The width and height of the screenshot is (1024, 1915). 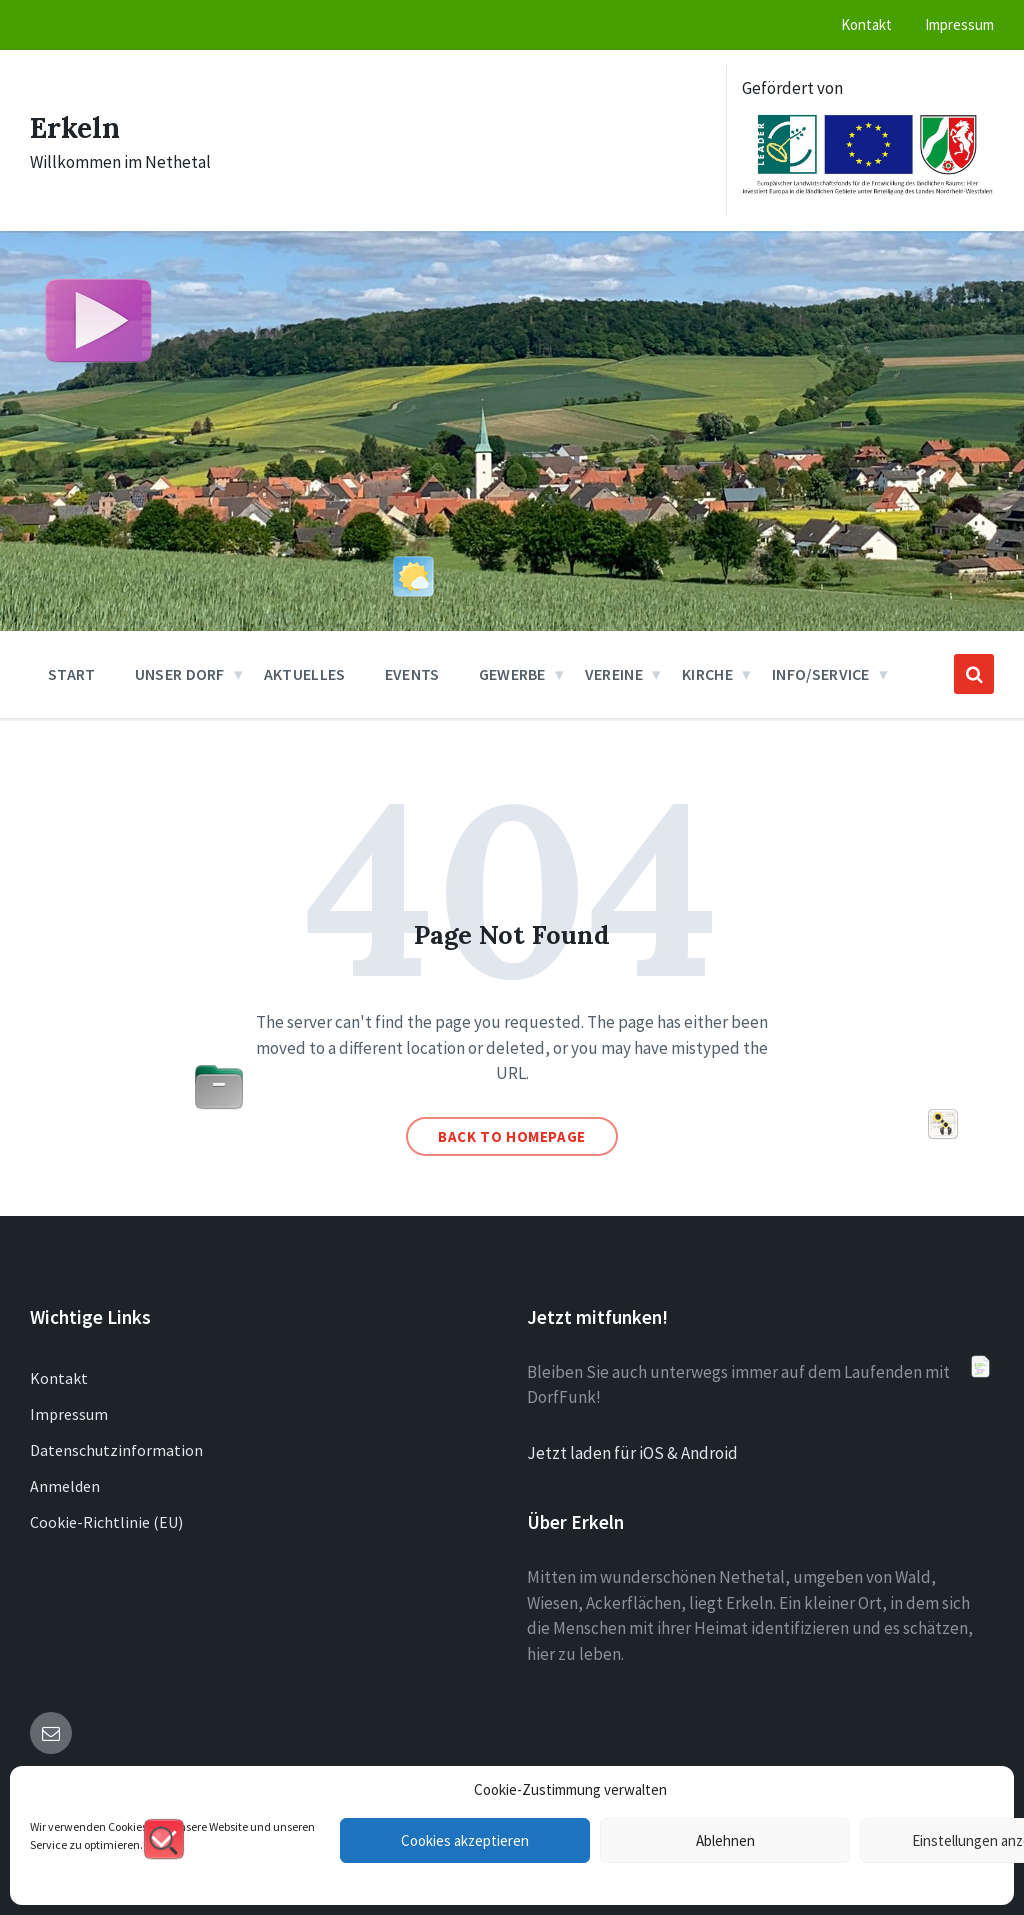 What do you see at coordinates (413, 576) in the screenshot?
I see `open the weather app` at bounding box center [413, 576].